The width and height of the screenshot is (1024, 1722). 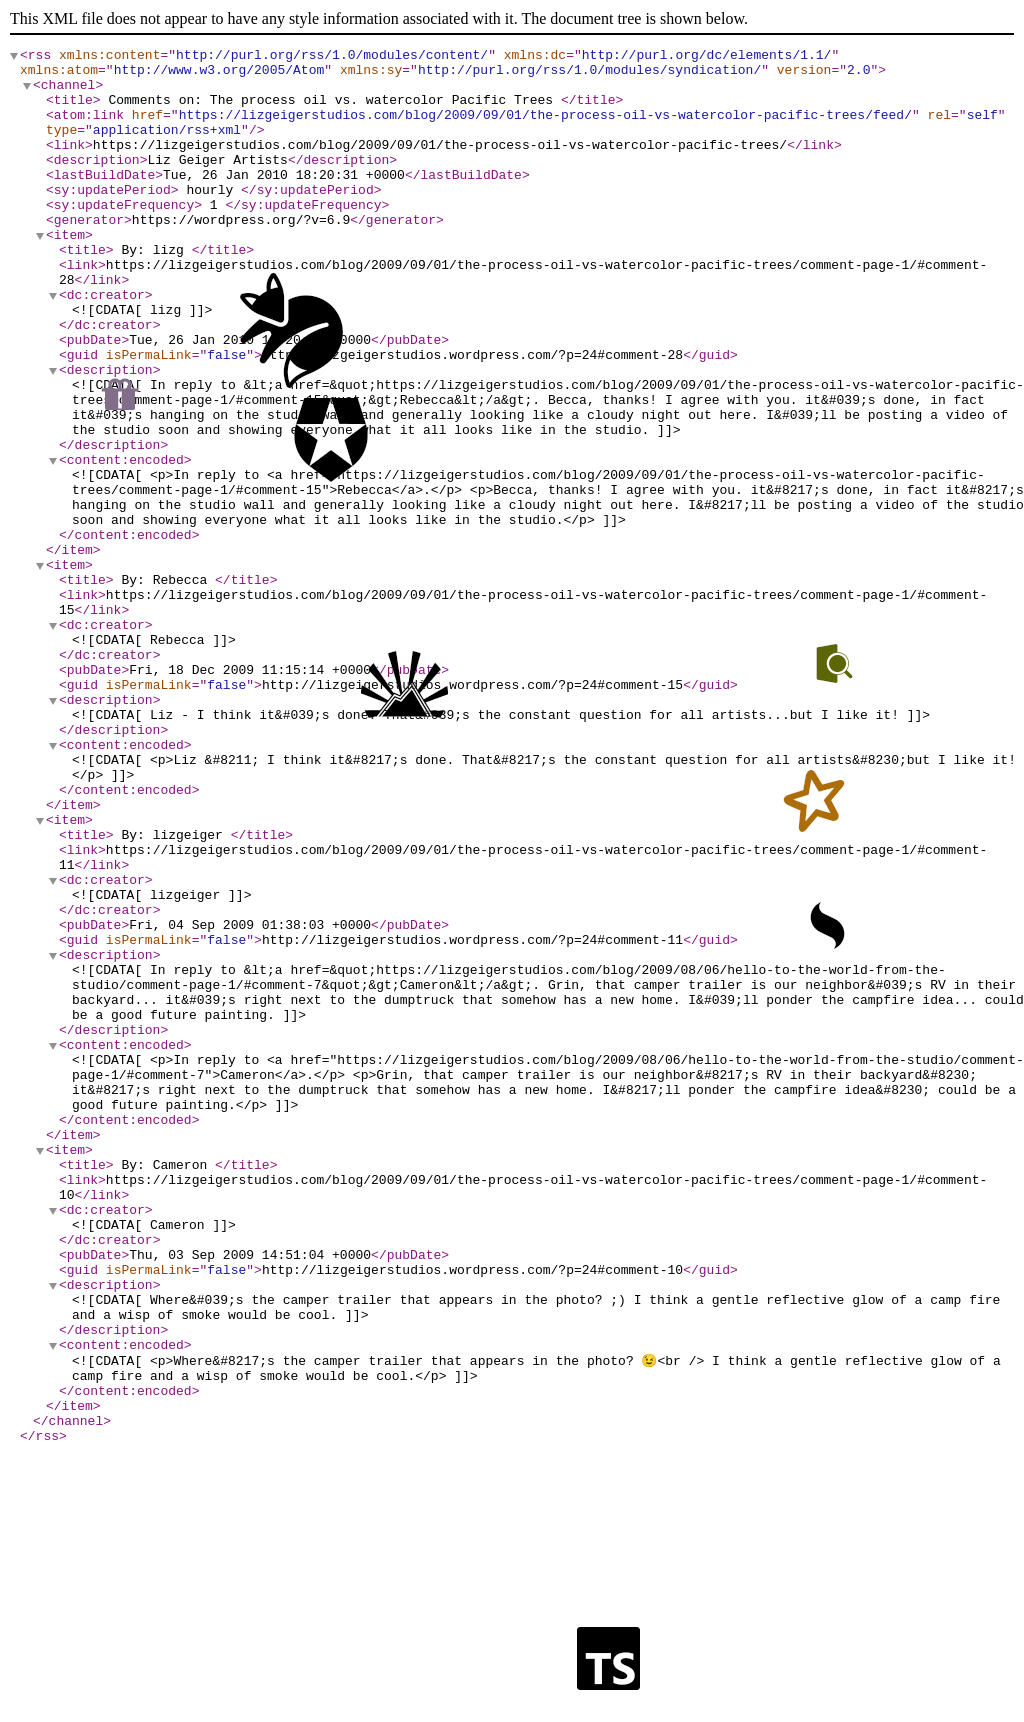 I want to click on quick look logo - preview files without opening them, so click(x=834, y=663).